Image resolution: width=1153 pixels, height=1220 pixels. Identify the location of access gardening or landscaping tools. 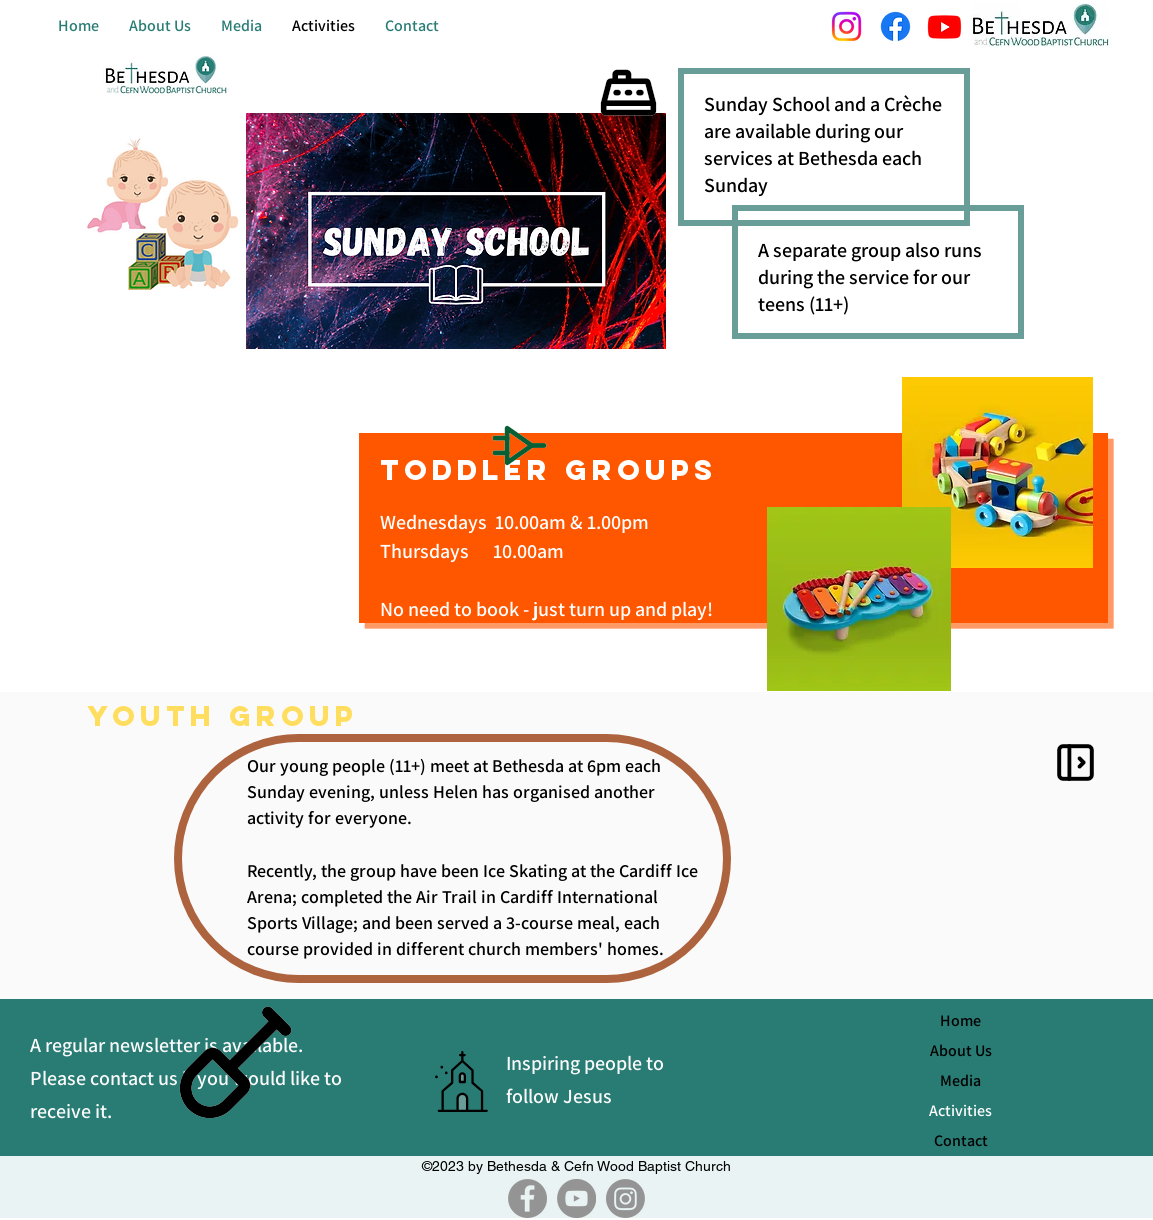
(238, 1059).